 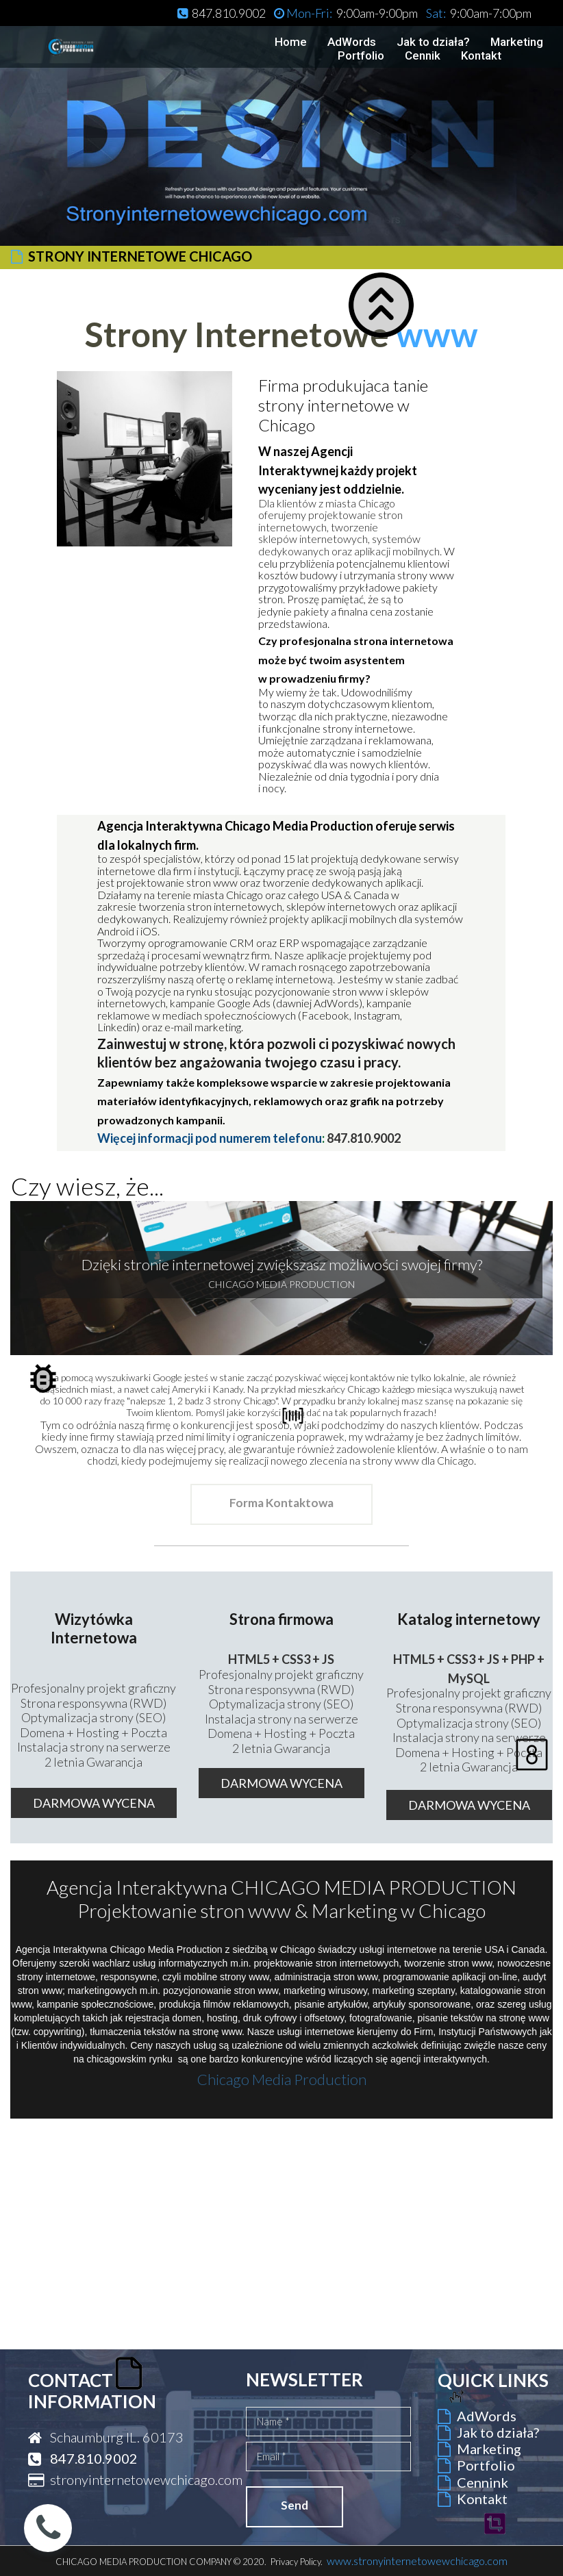 I want to click on crop an image or photo, so click(x=495, y=2523).